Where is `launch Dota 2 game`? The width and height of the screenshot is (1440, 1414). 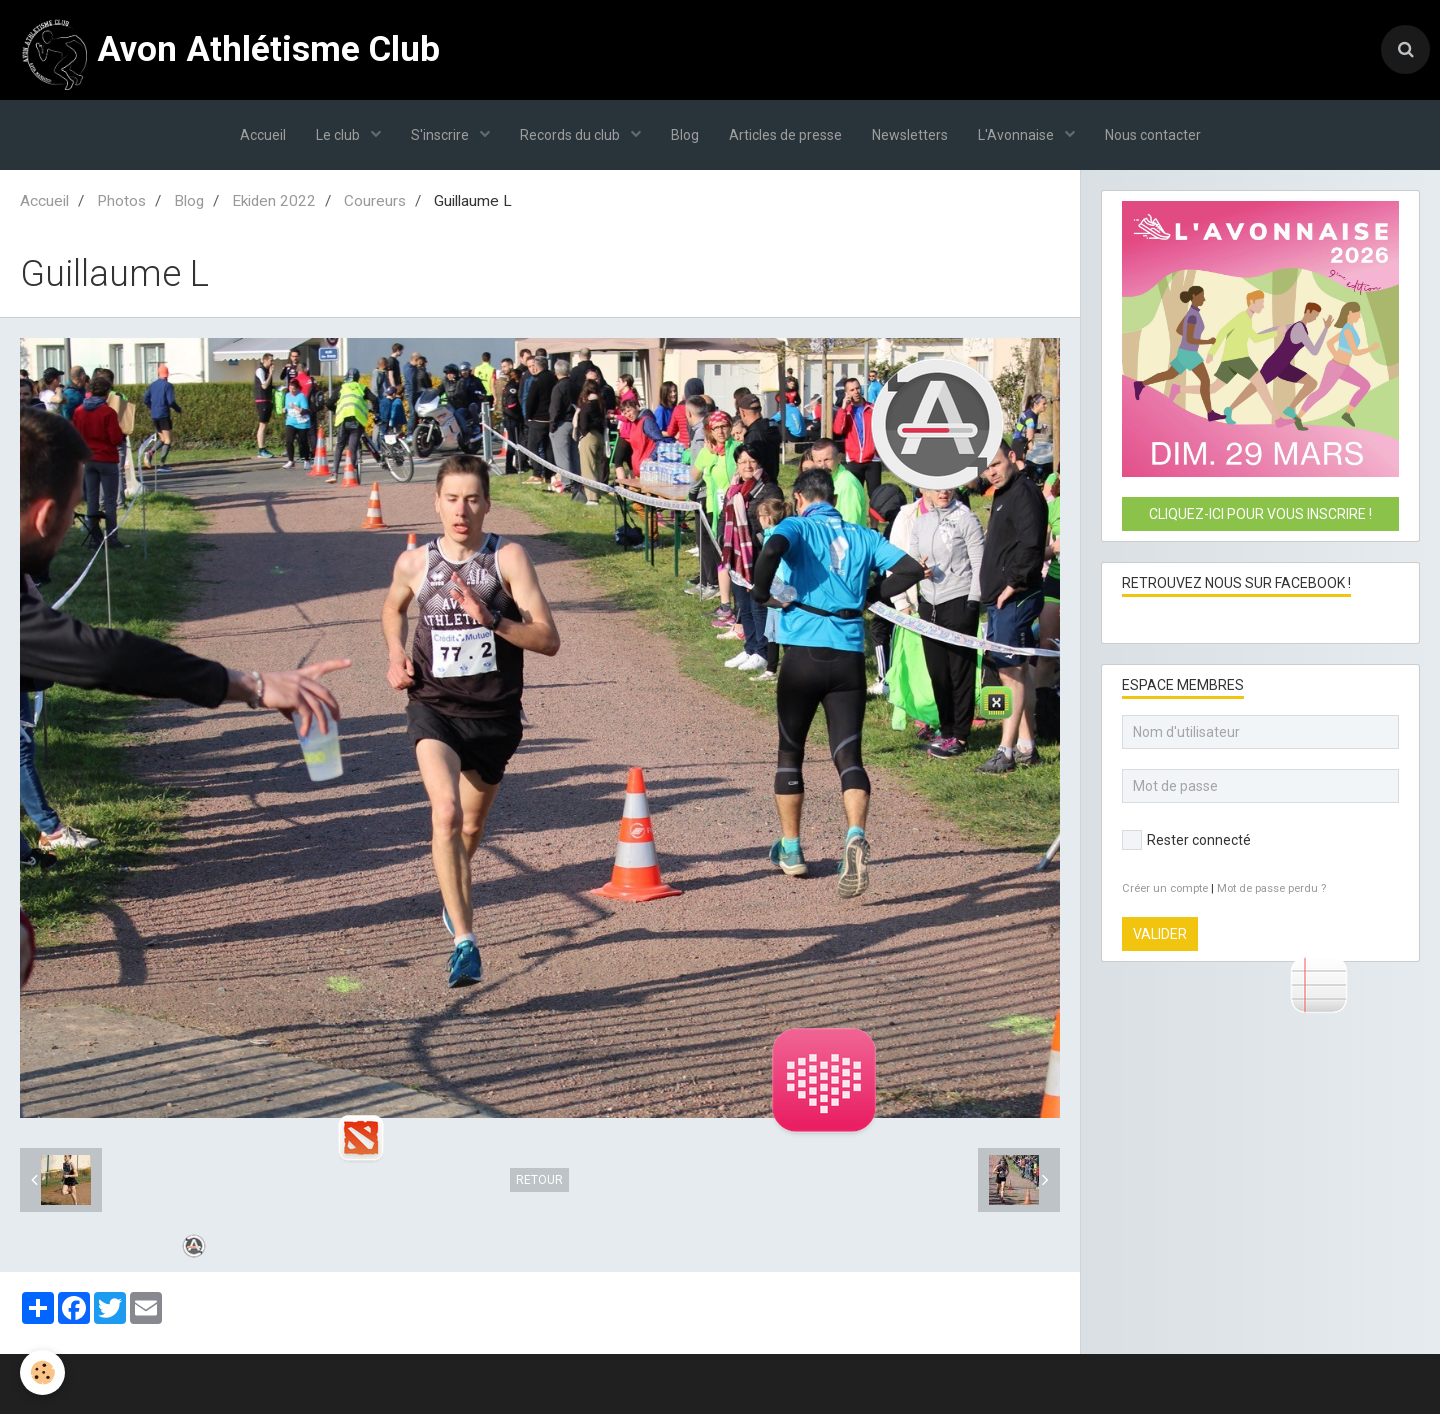
launch Dota 2 game is located at coordinates (361, 1138).